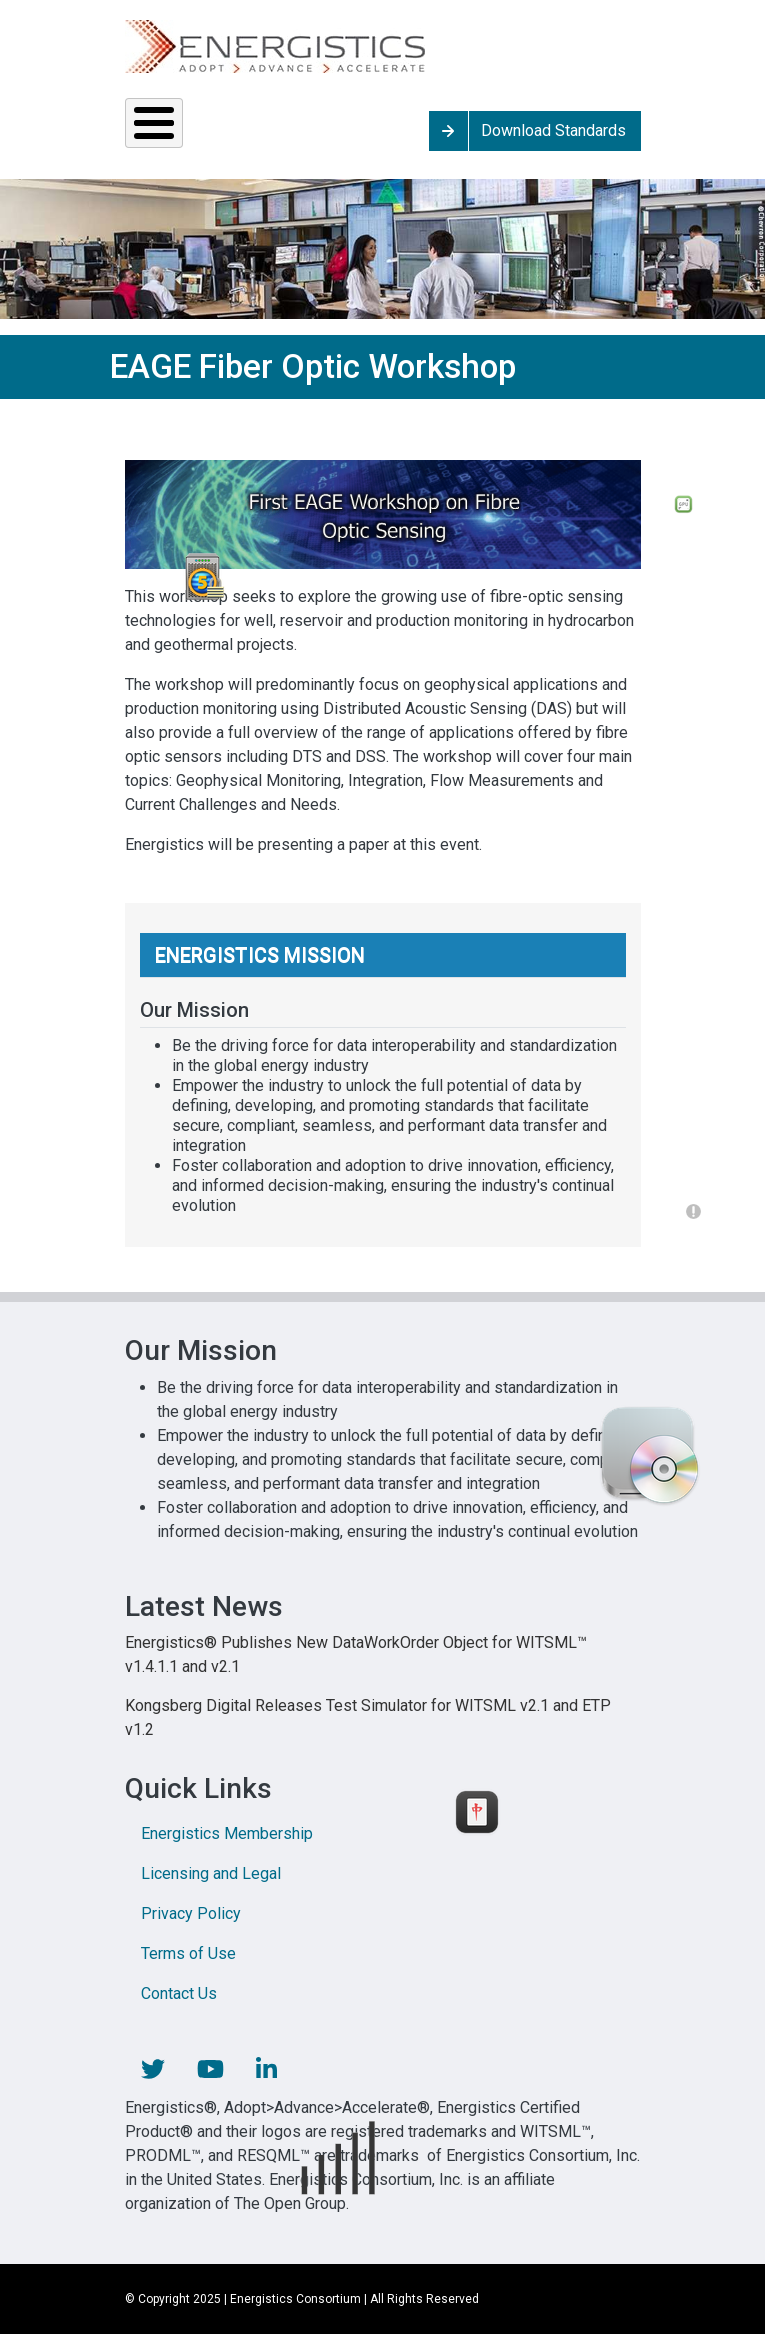 The width and height of the screenshot is (765, 2334). I want to click on mobile network signal strength indicator, so click(341, 2155).